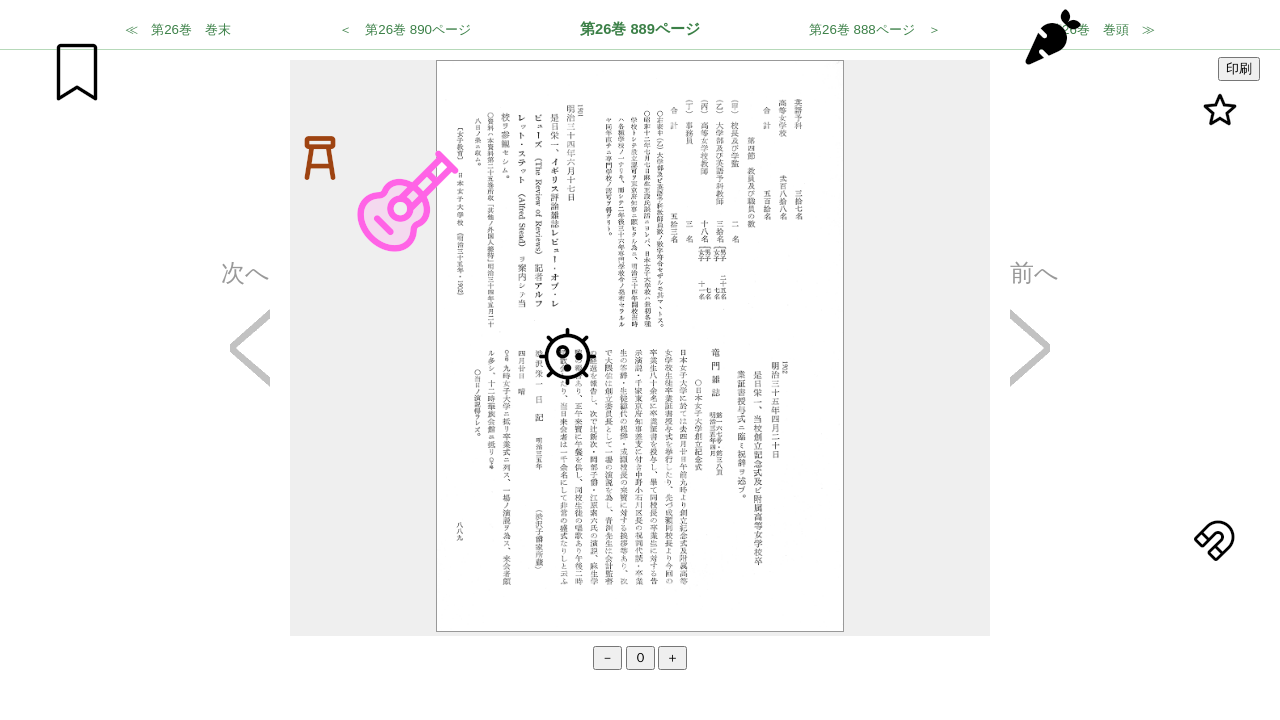  Describe the element at coordinates (407, 202) in the screenshot. I see `access music or audio content` at that location.